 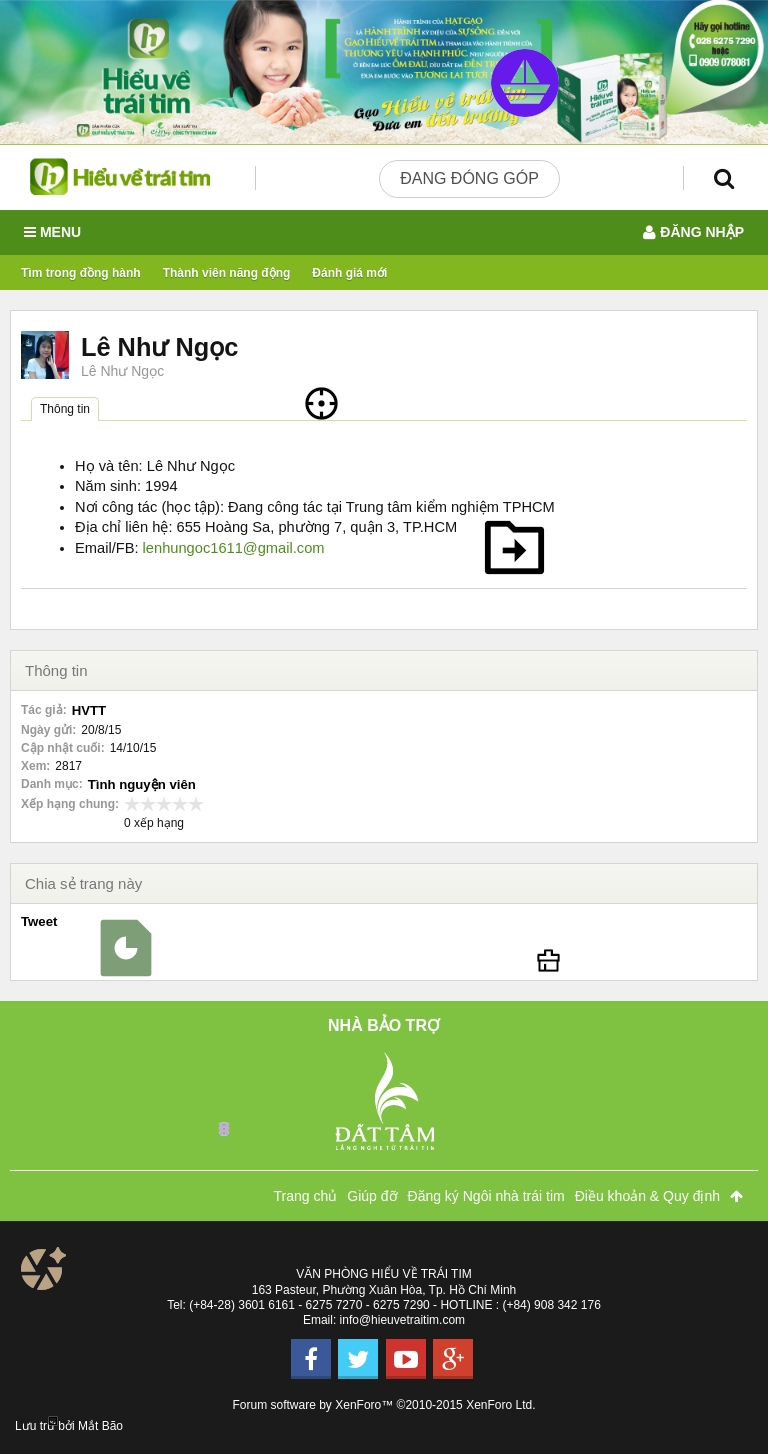 I want to click on stop media playback, so click(x=53, y=1421).